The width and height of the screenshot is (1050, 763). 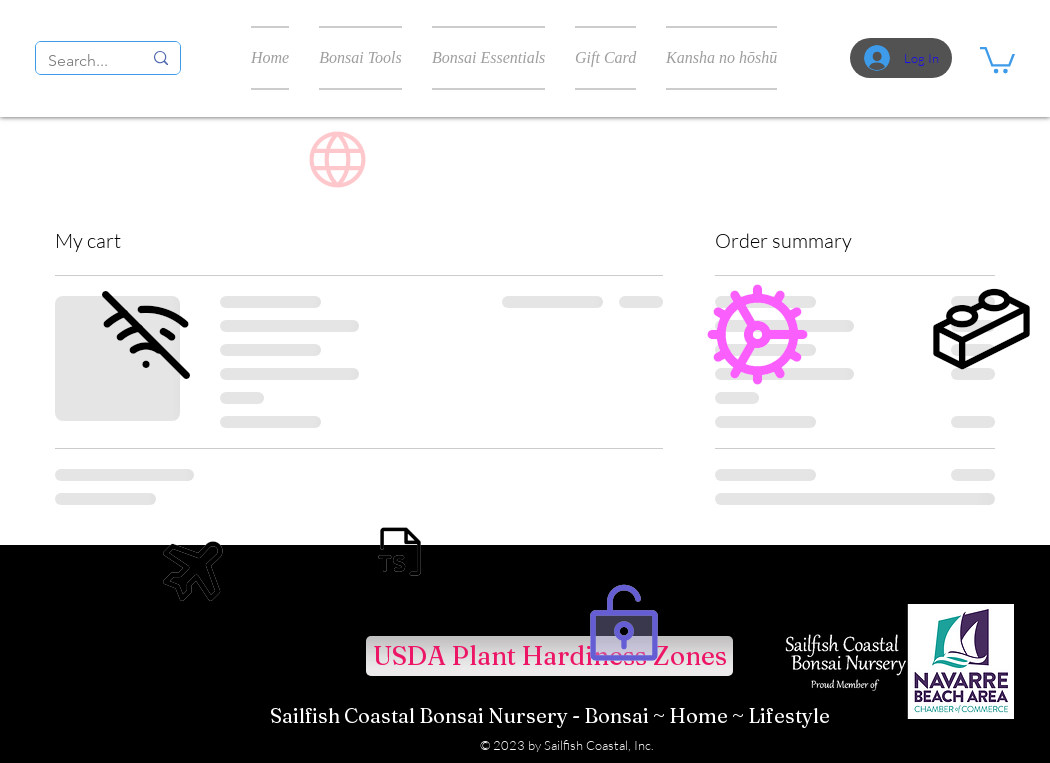 What do you see at coordinates (146, 335) in the screenshot?
I see `indicates wifi is disabled or unavailable` at bounding box center [146, 335].